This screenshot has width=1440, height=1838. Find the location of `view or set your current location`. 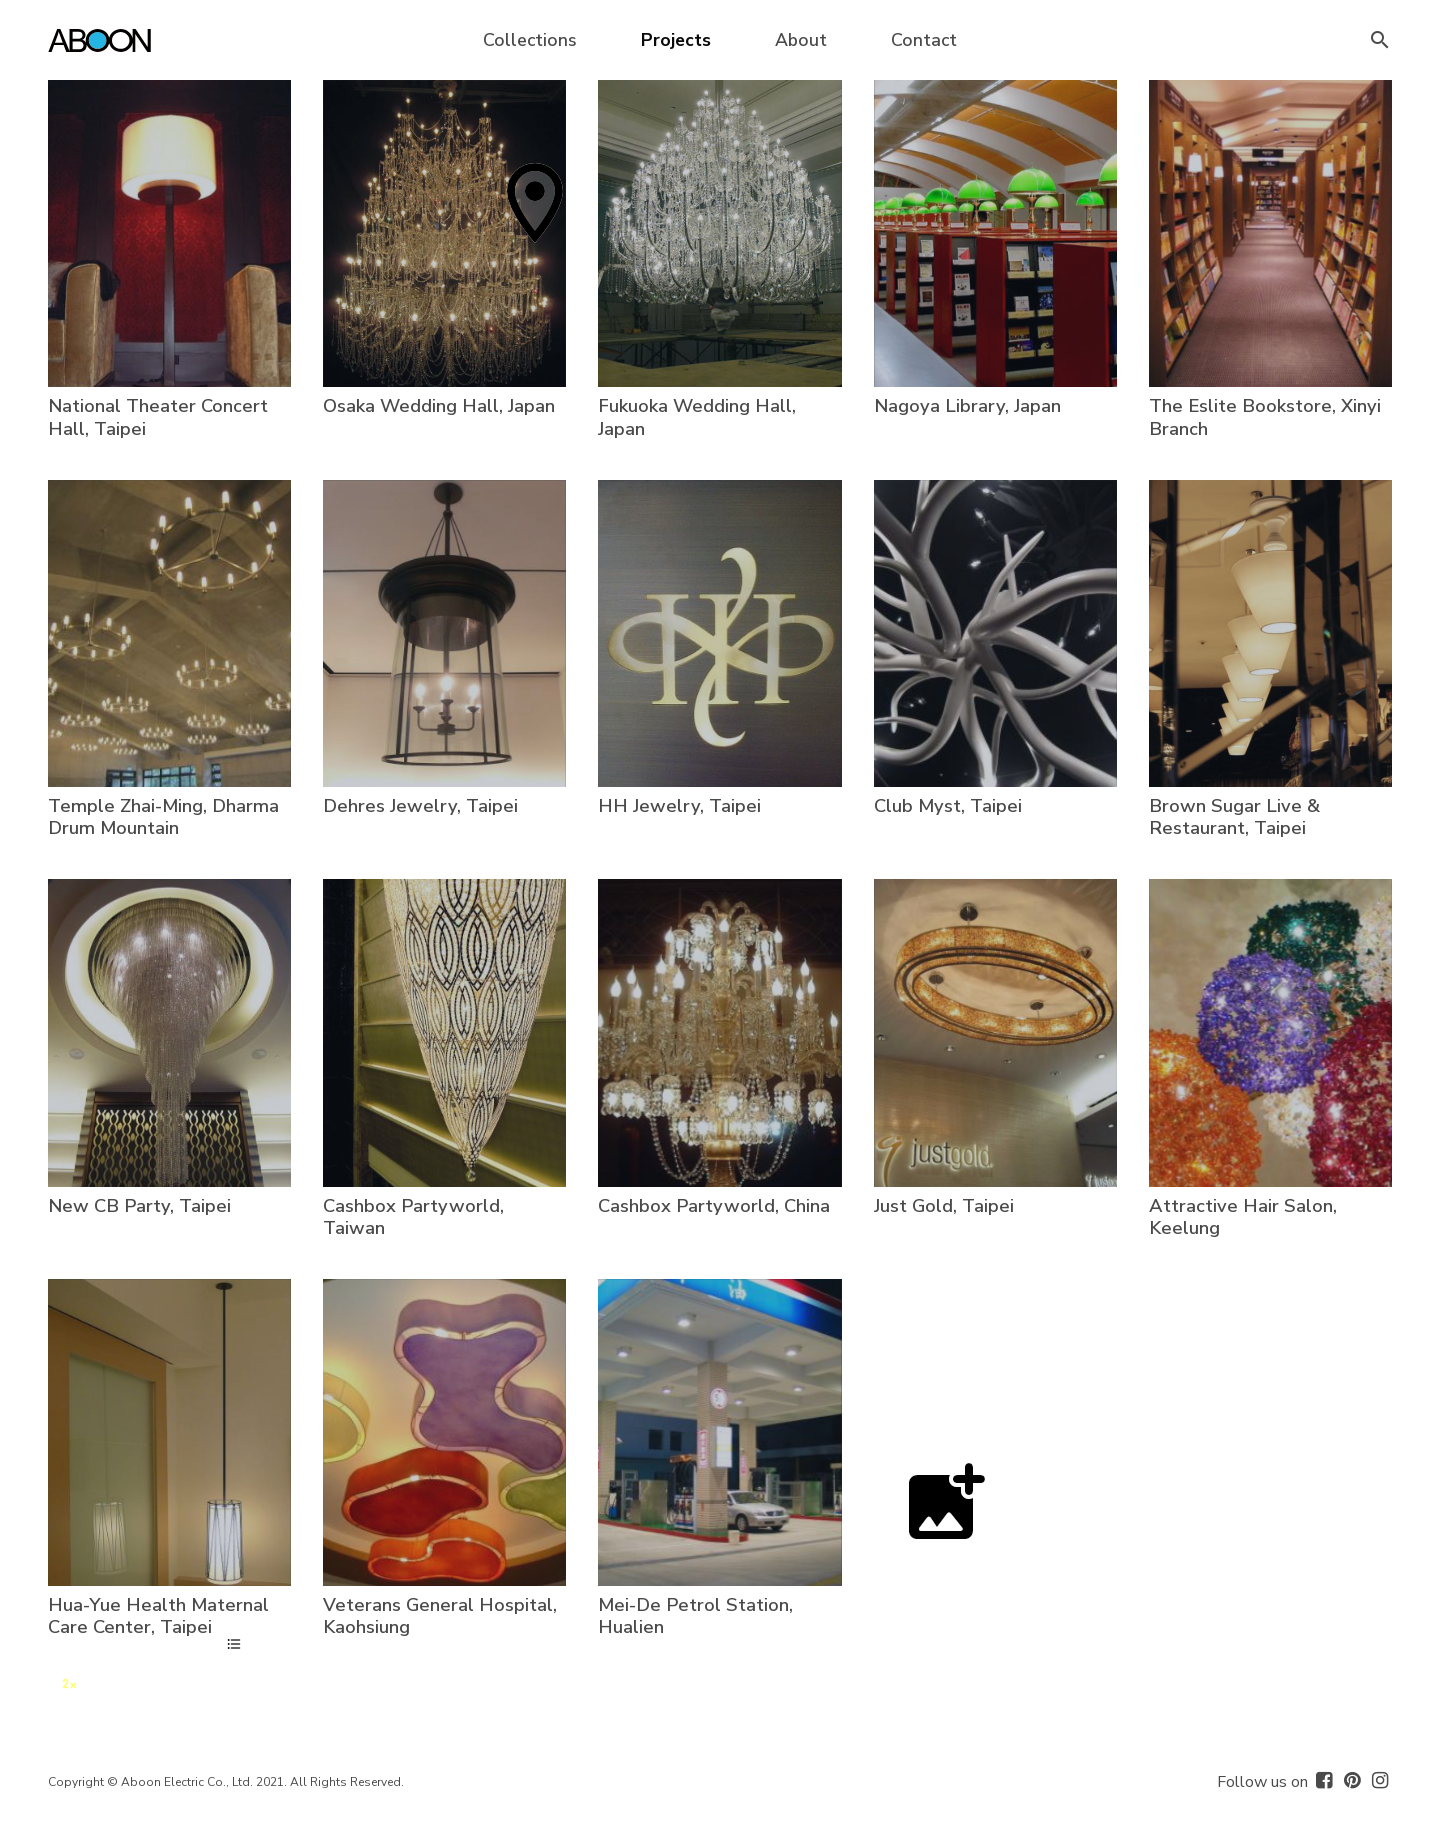

view or set your current location is located at coordinates (535, 203).